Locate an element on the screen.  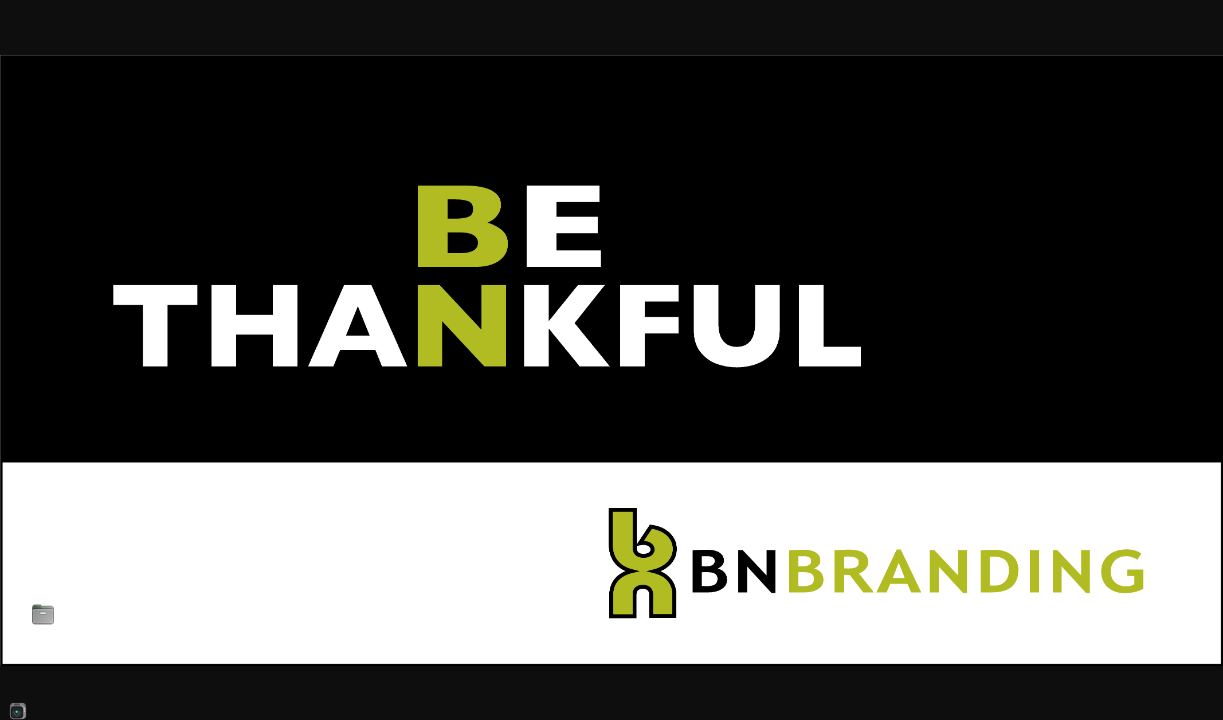
open Echo app is located at coordinates (18, 711).